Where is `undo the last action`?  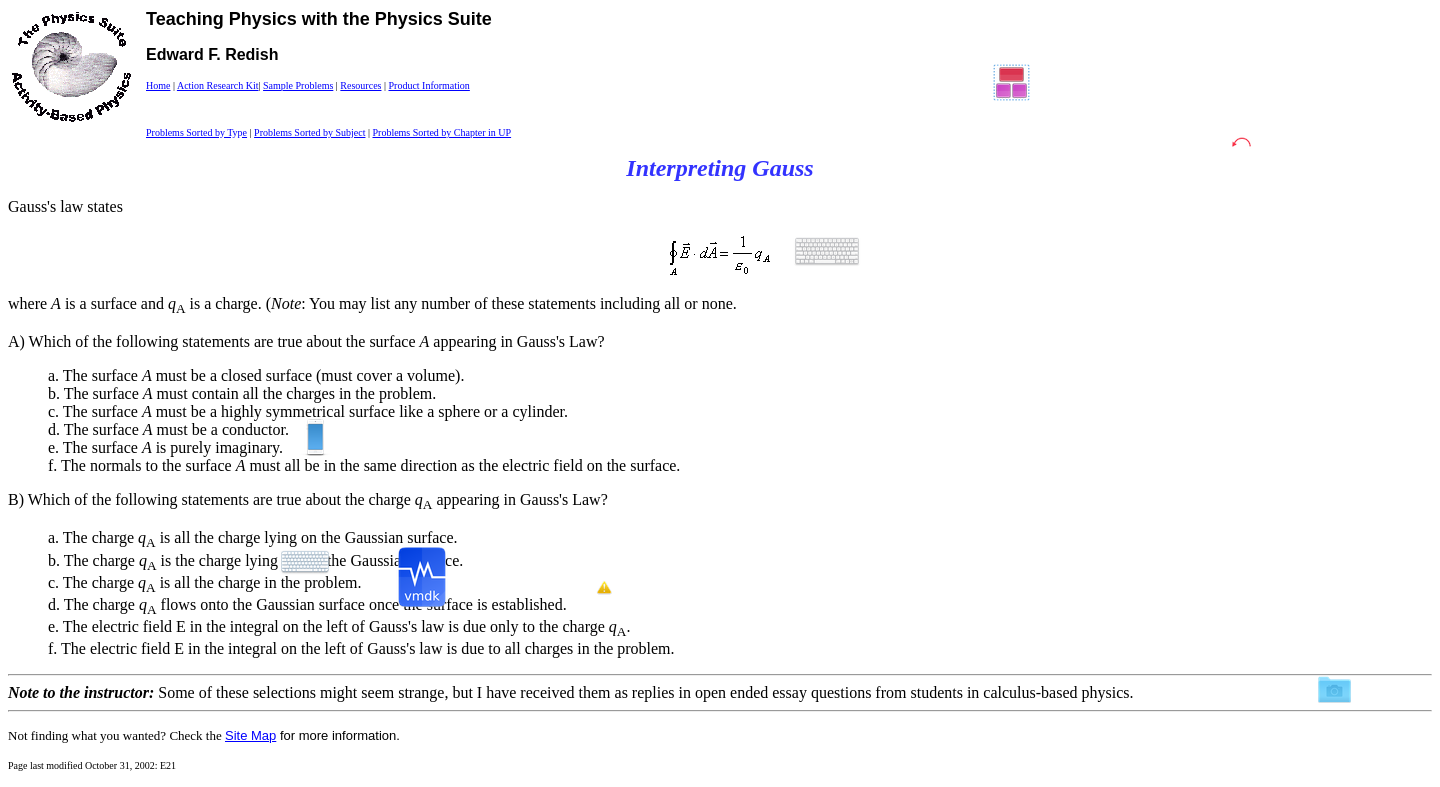 undo the last action is located at coordinates (1242, 142).